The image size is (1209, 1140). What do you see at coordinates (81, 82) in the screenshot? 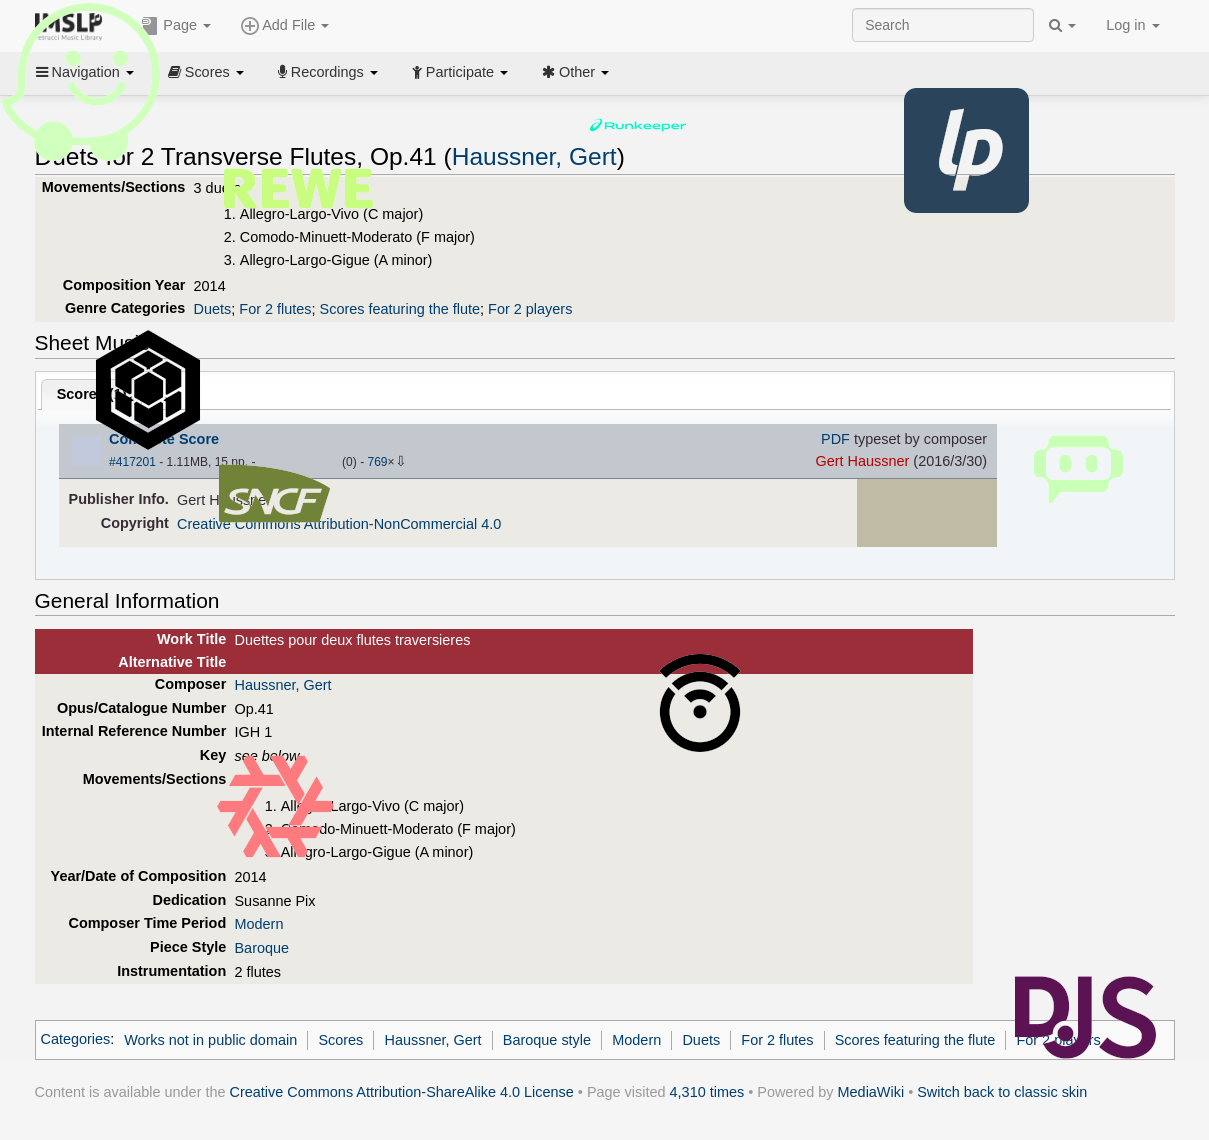
I see `open Waze navigation app` at bounding box center [81, 82].